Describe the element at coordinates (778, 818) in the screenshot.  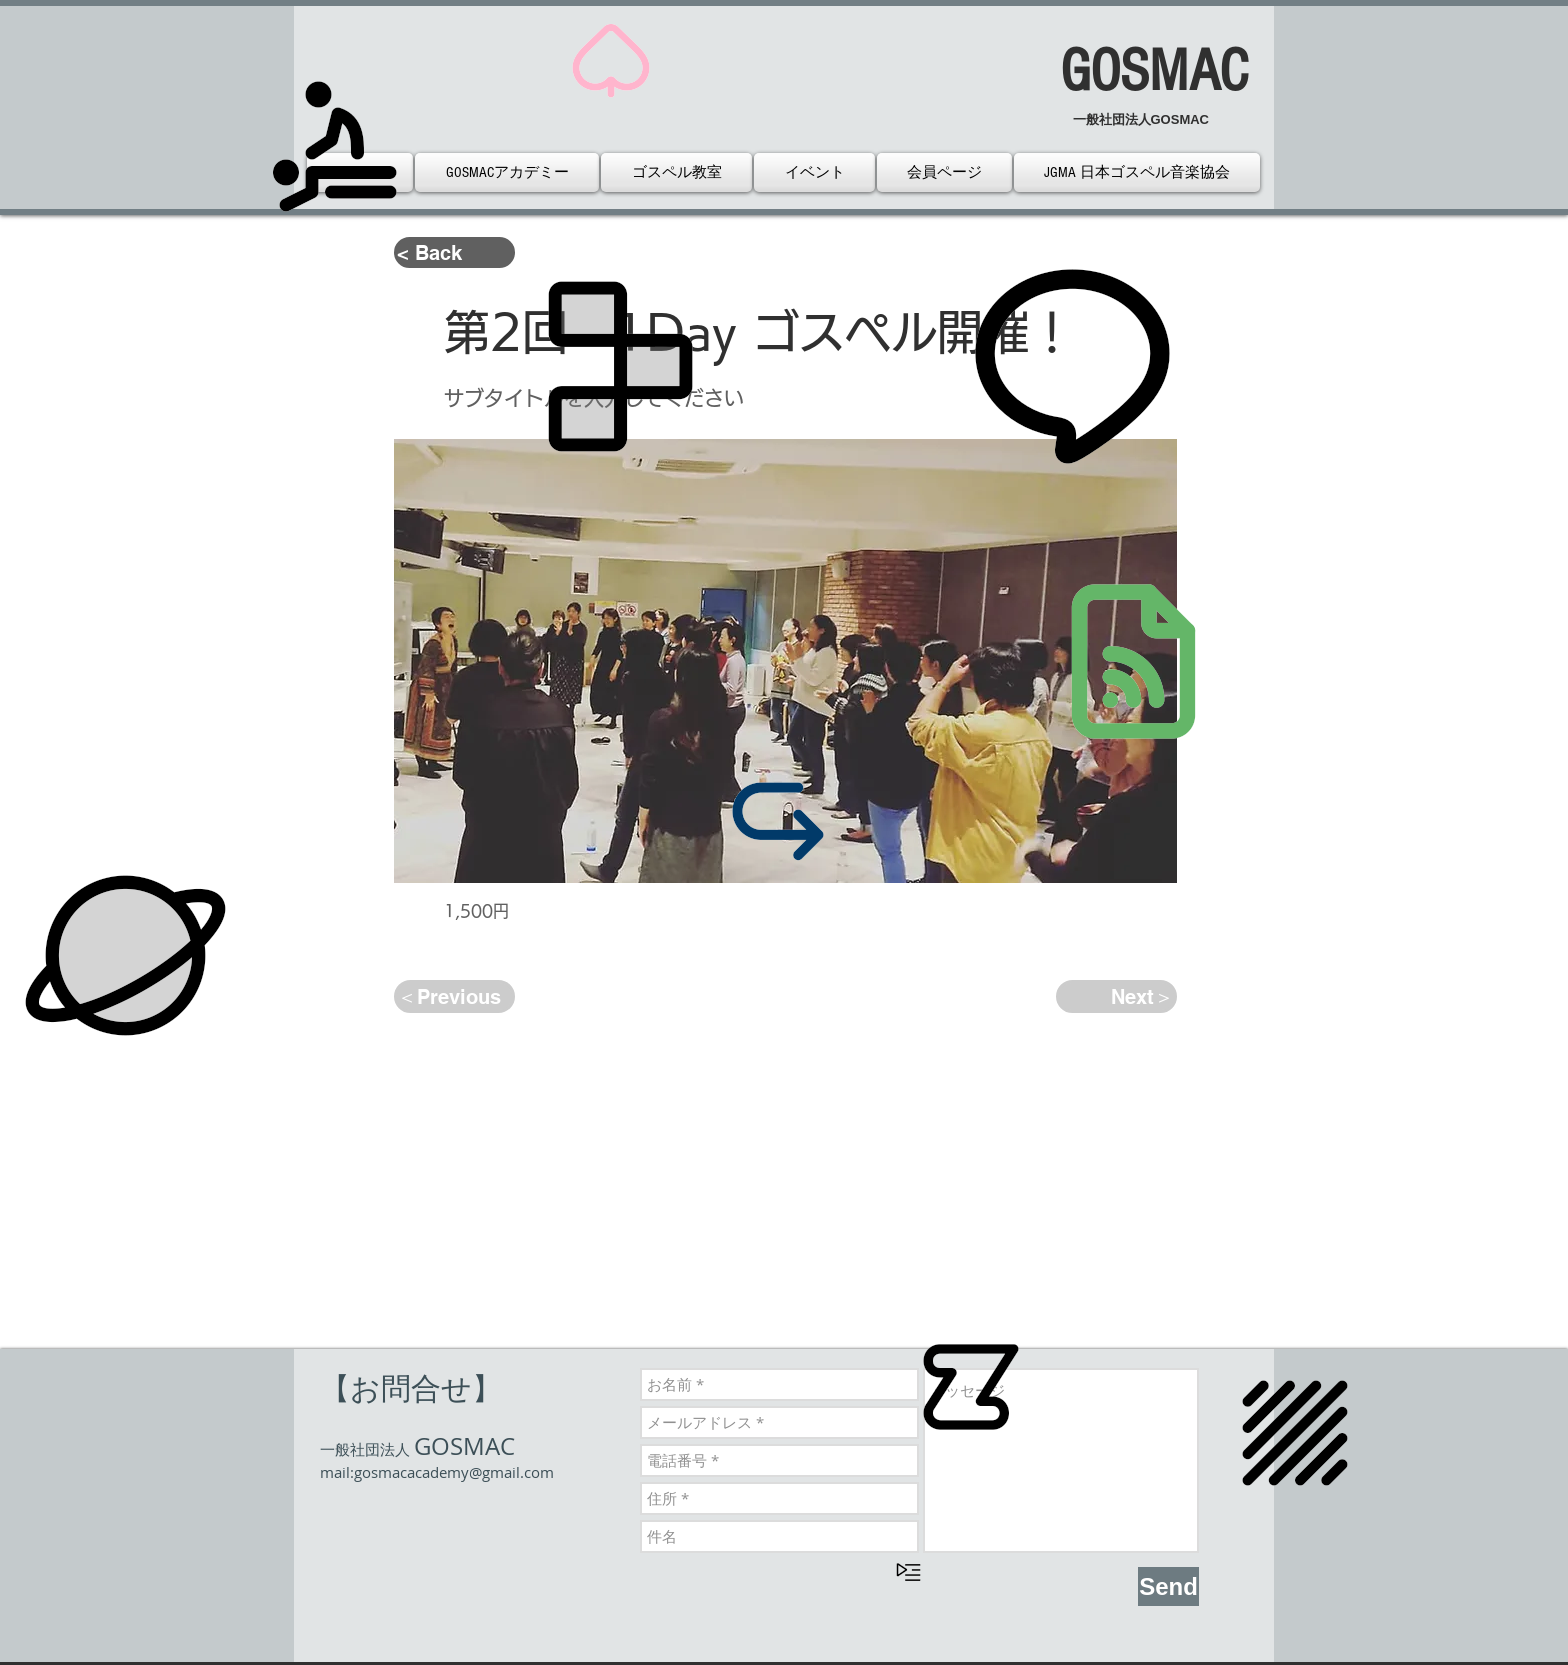
I see `redo last action` at that location.